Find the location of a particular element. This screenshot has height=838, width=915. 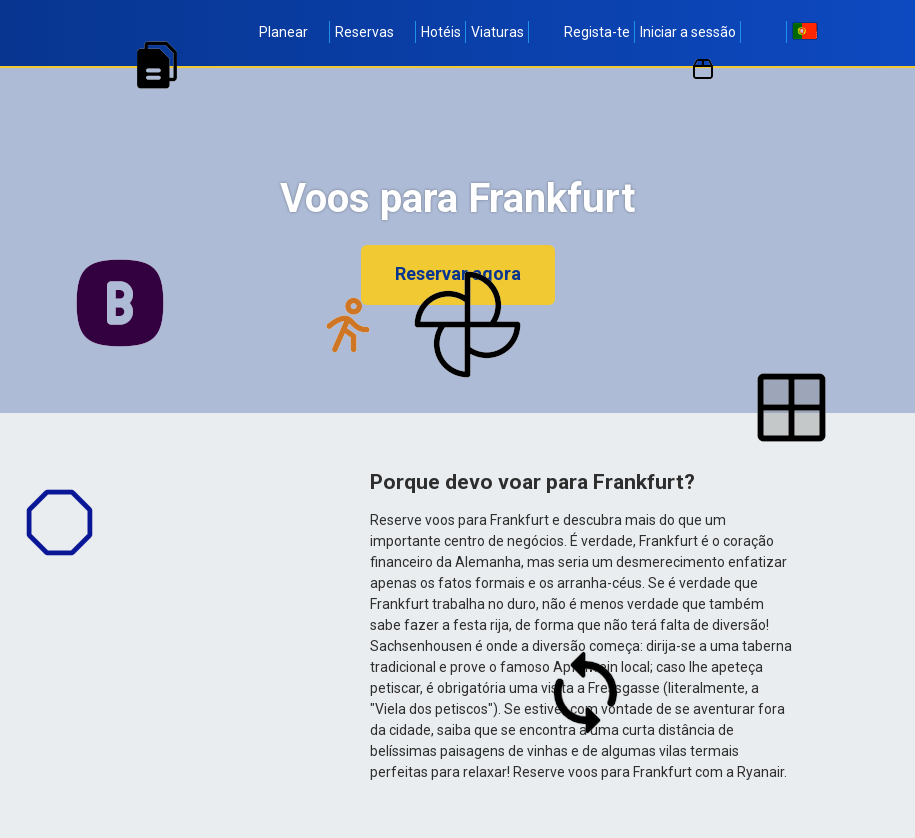

view package or shipment details is located at coordinates (703, 69).